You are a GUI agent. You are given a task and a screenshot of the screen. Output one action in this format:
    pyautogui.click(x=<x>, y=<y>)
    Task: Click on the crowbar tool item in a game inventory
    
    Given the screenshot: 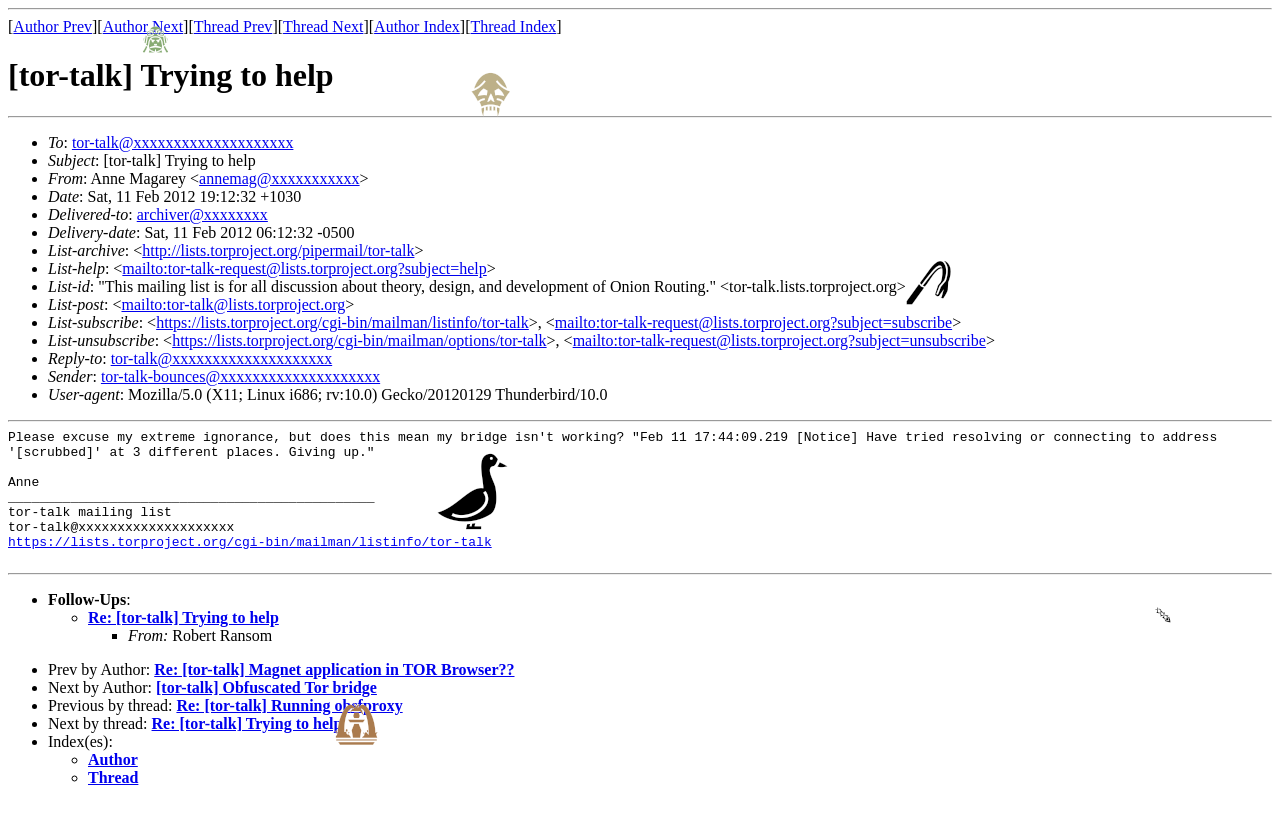 What is the action you would take?
    pyautogui.click(x=929, y=282)
    